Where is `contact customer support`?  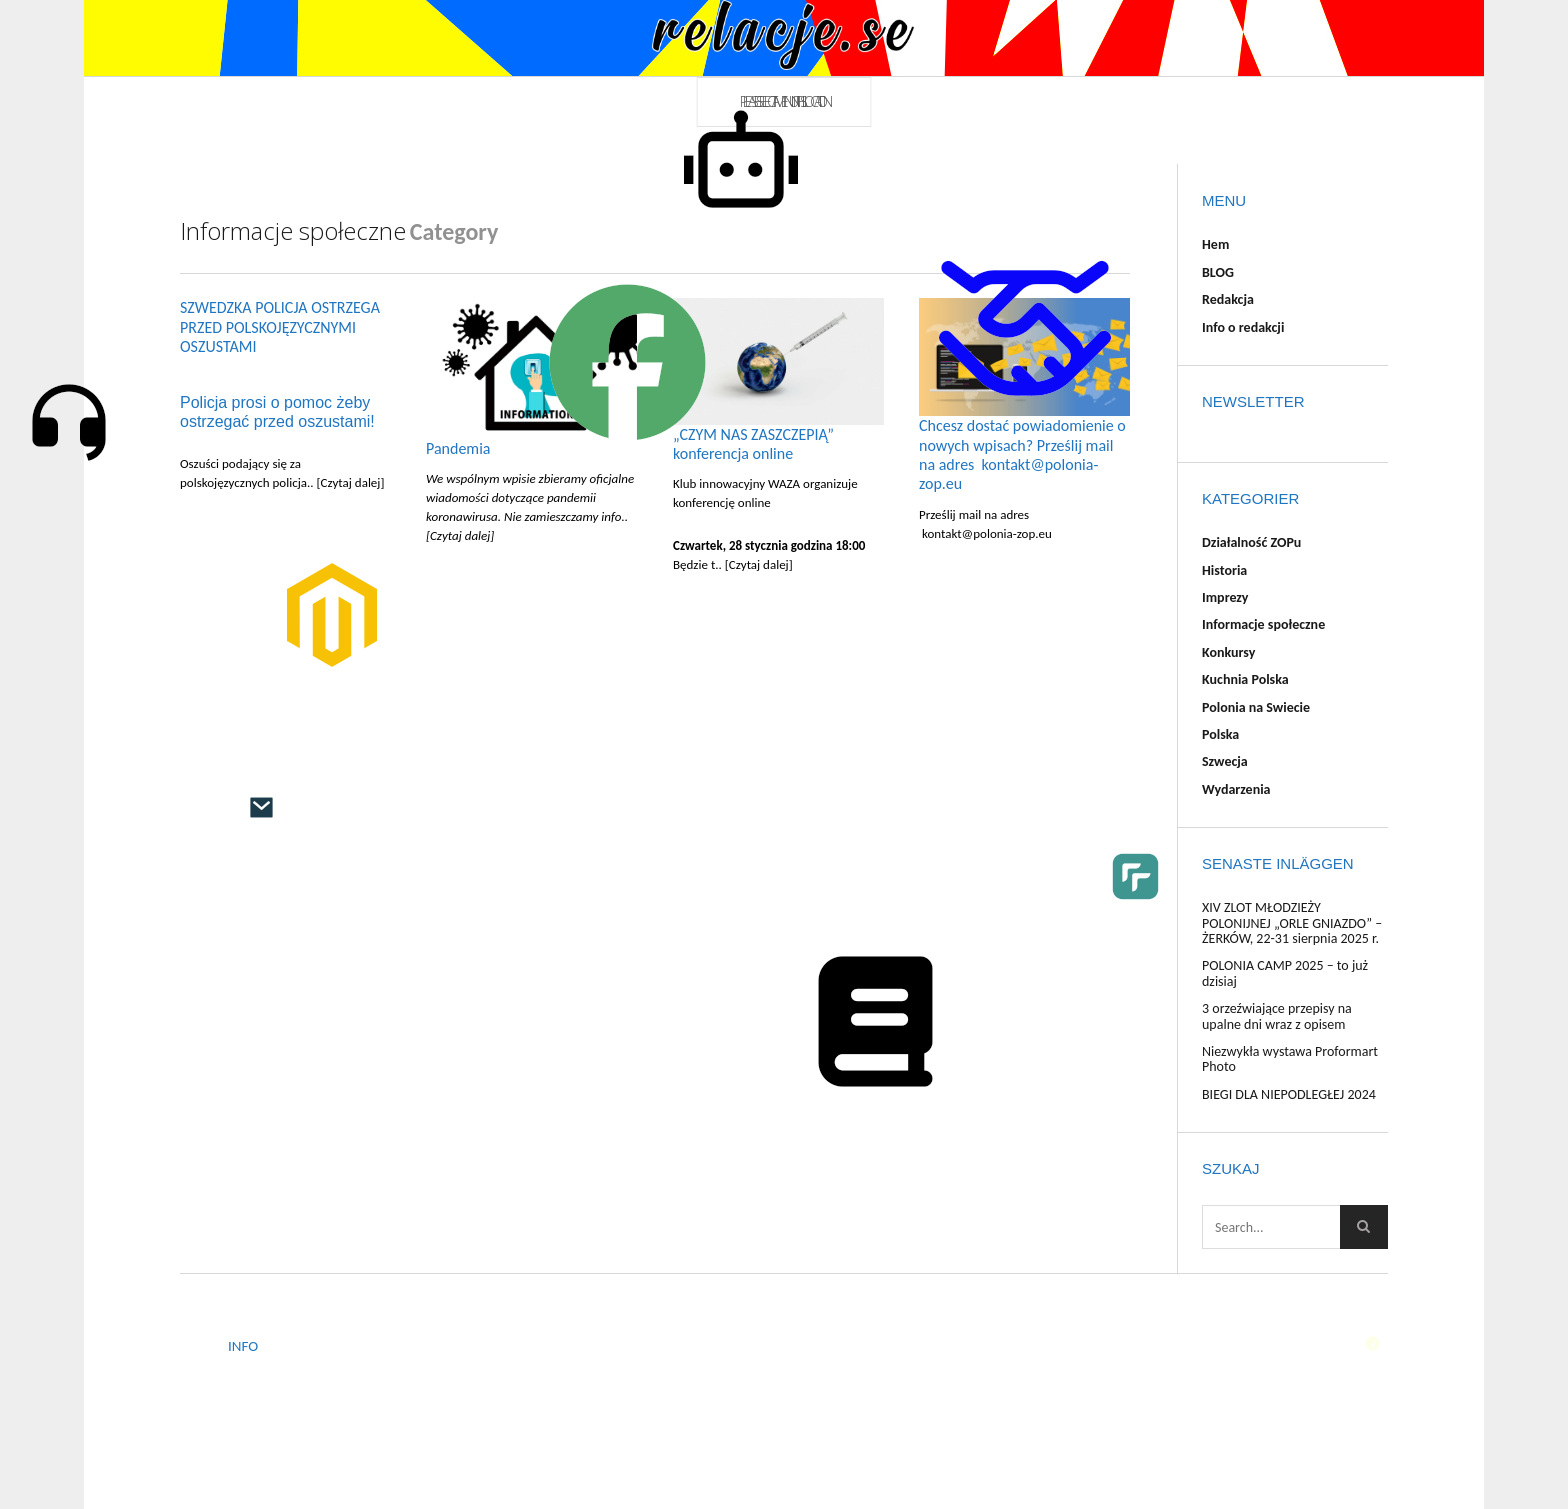 contact customer support is located at coordinates (69, 421).